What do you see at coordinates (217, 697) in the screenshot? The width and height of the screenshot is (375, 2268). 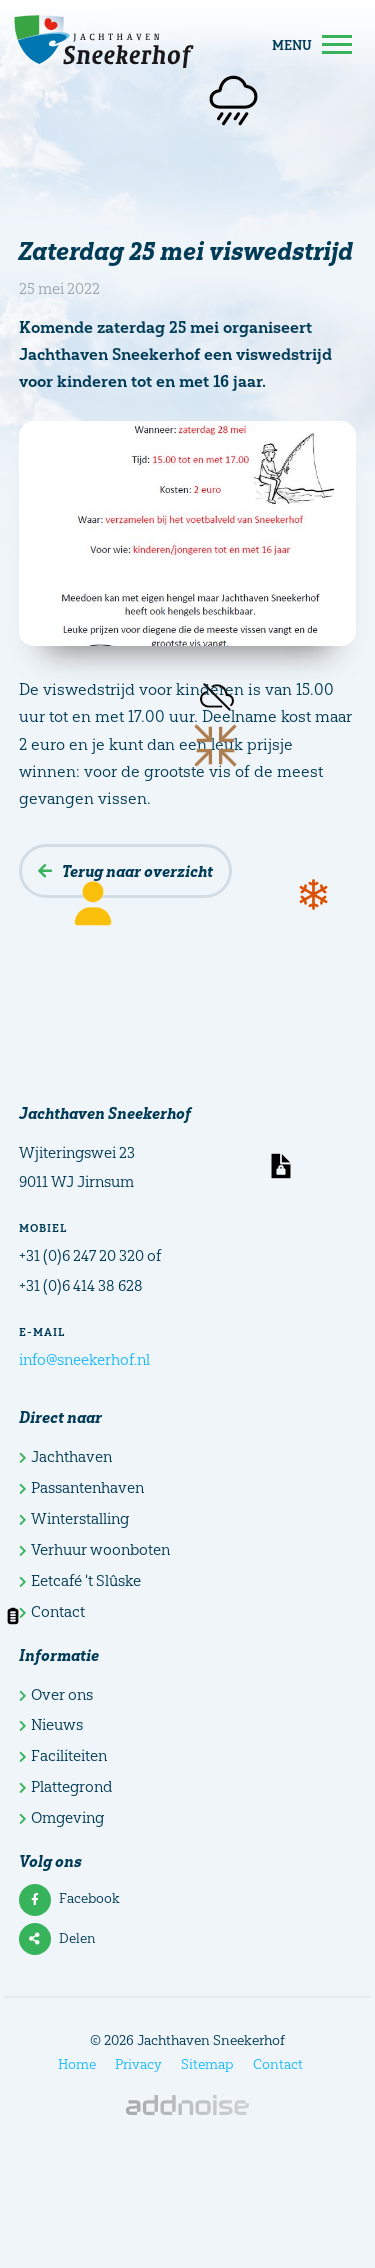 I see `indicates cloud storage is unavailable` at bounding box center [217, 697].